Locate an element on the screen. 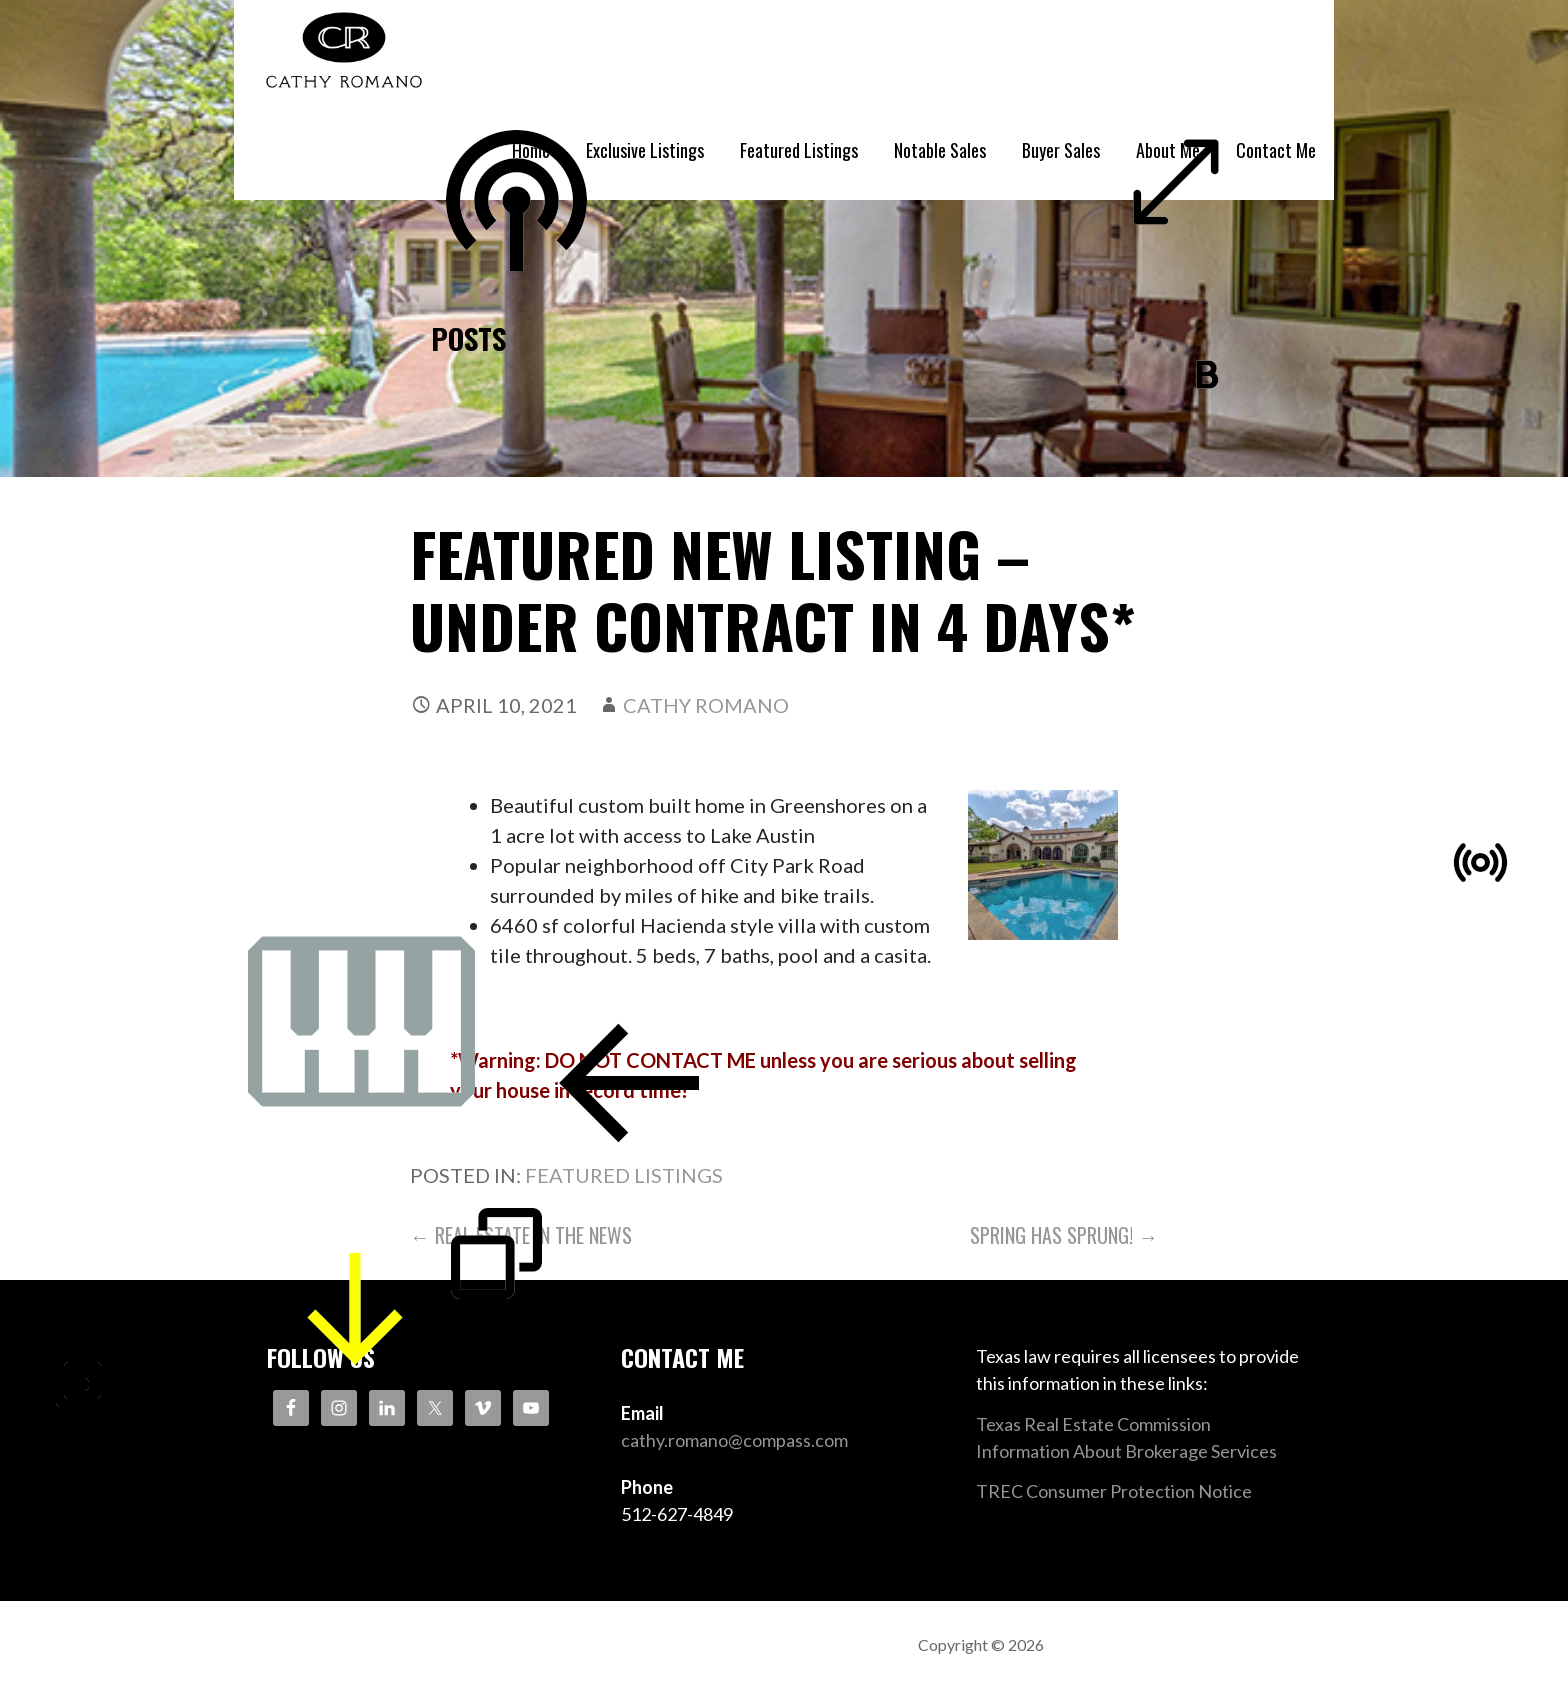 The height and width of the screenshot is (1694, 1568). apply bold formatting to selected text is located at coordinates (1207, 374).